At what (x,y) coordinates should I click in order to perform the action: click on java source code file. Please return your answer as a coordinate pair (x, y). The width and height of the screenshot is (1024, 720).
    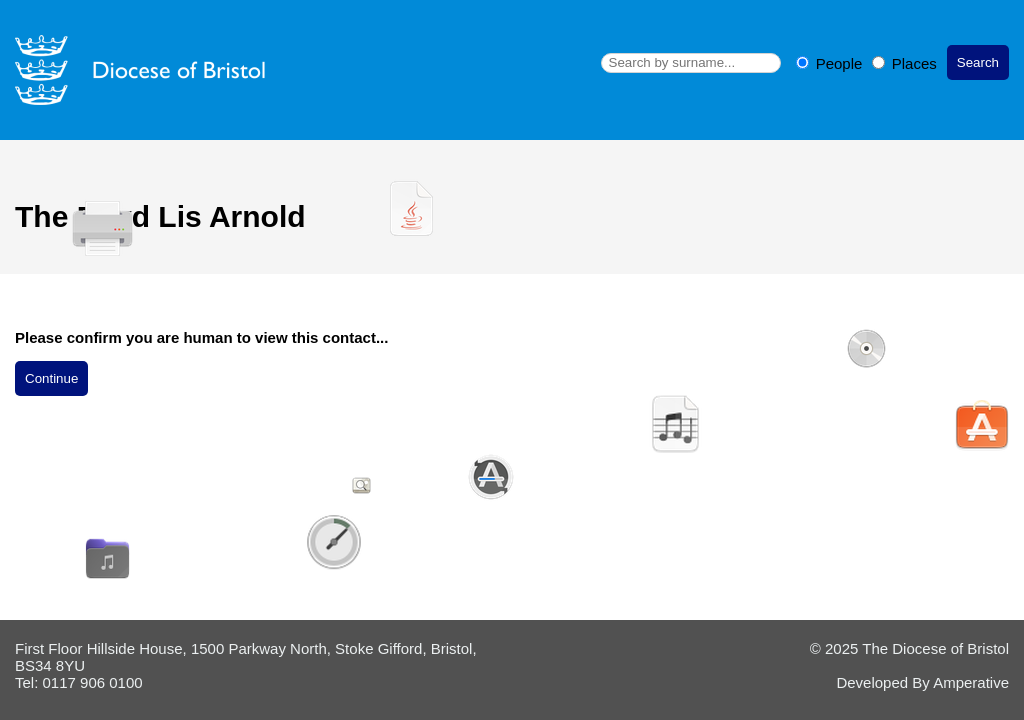
    Looking at the image, I should click on (411, 208).